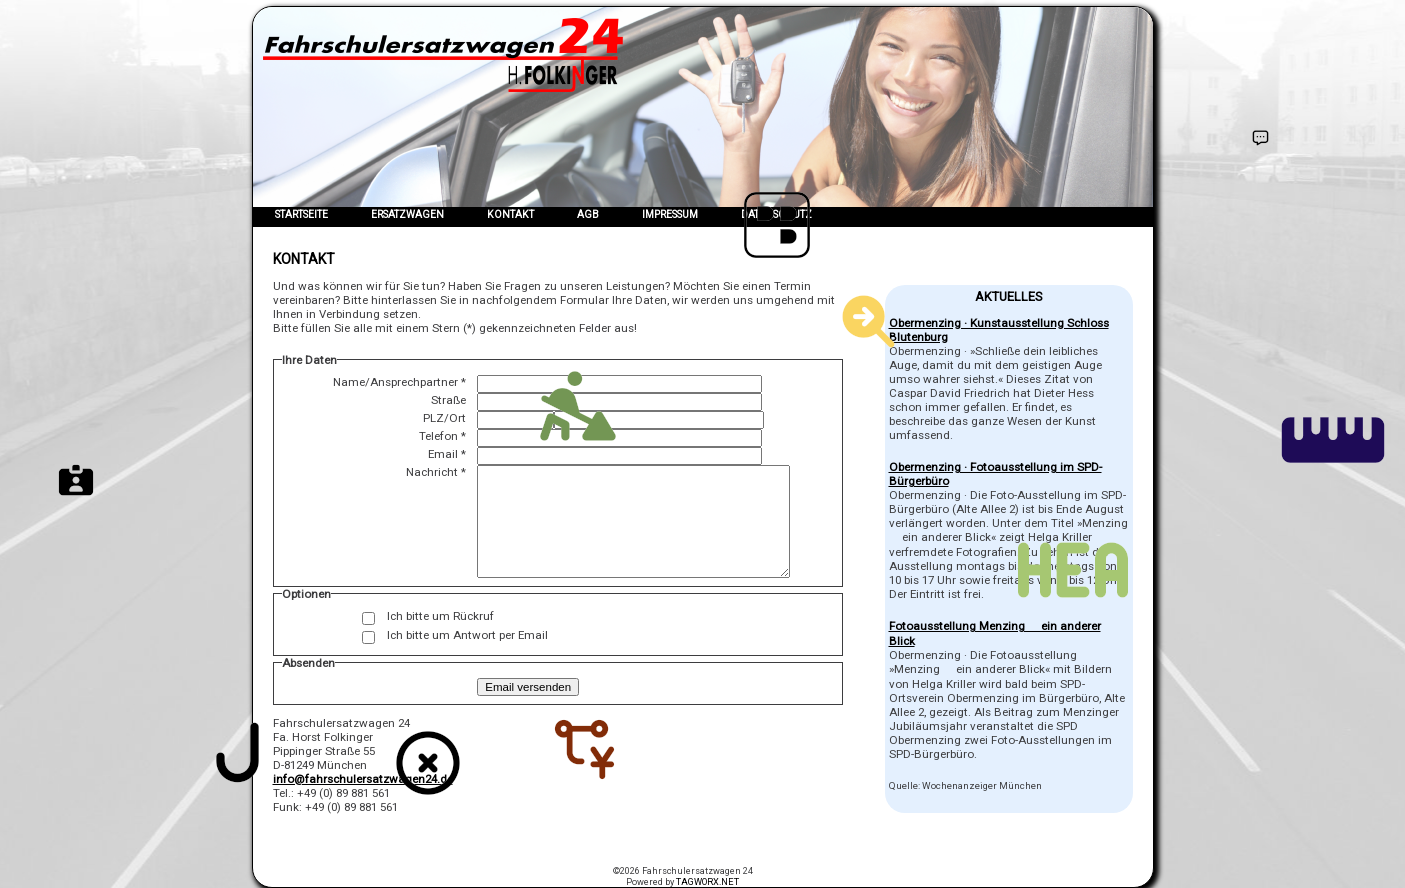  I want to click on open messaging or chat, so click(1260, 137).